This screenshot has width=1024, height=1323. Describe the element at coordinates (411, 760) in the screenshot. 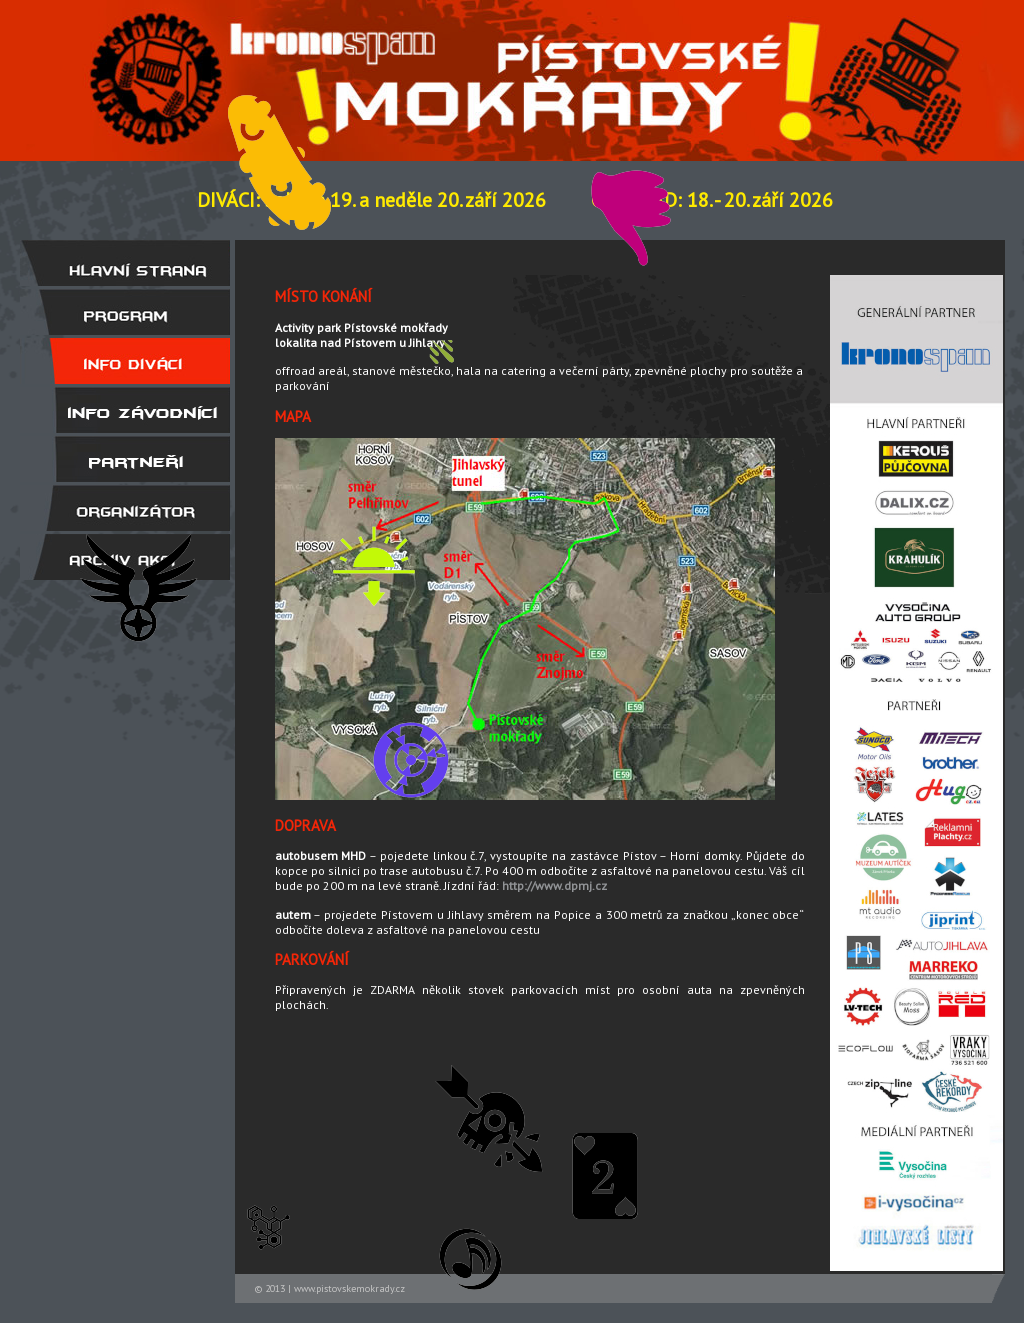

I see `track digital footprint or online activity` at that location.